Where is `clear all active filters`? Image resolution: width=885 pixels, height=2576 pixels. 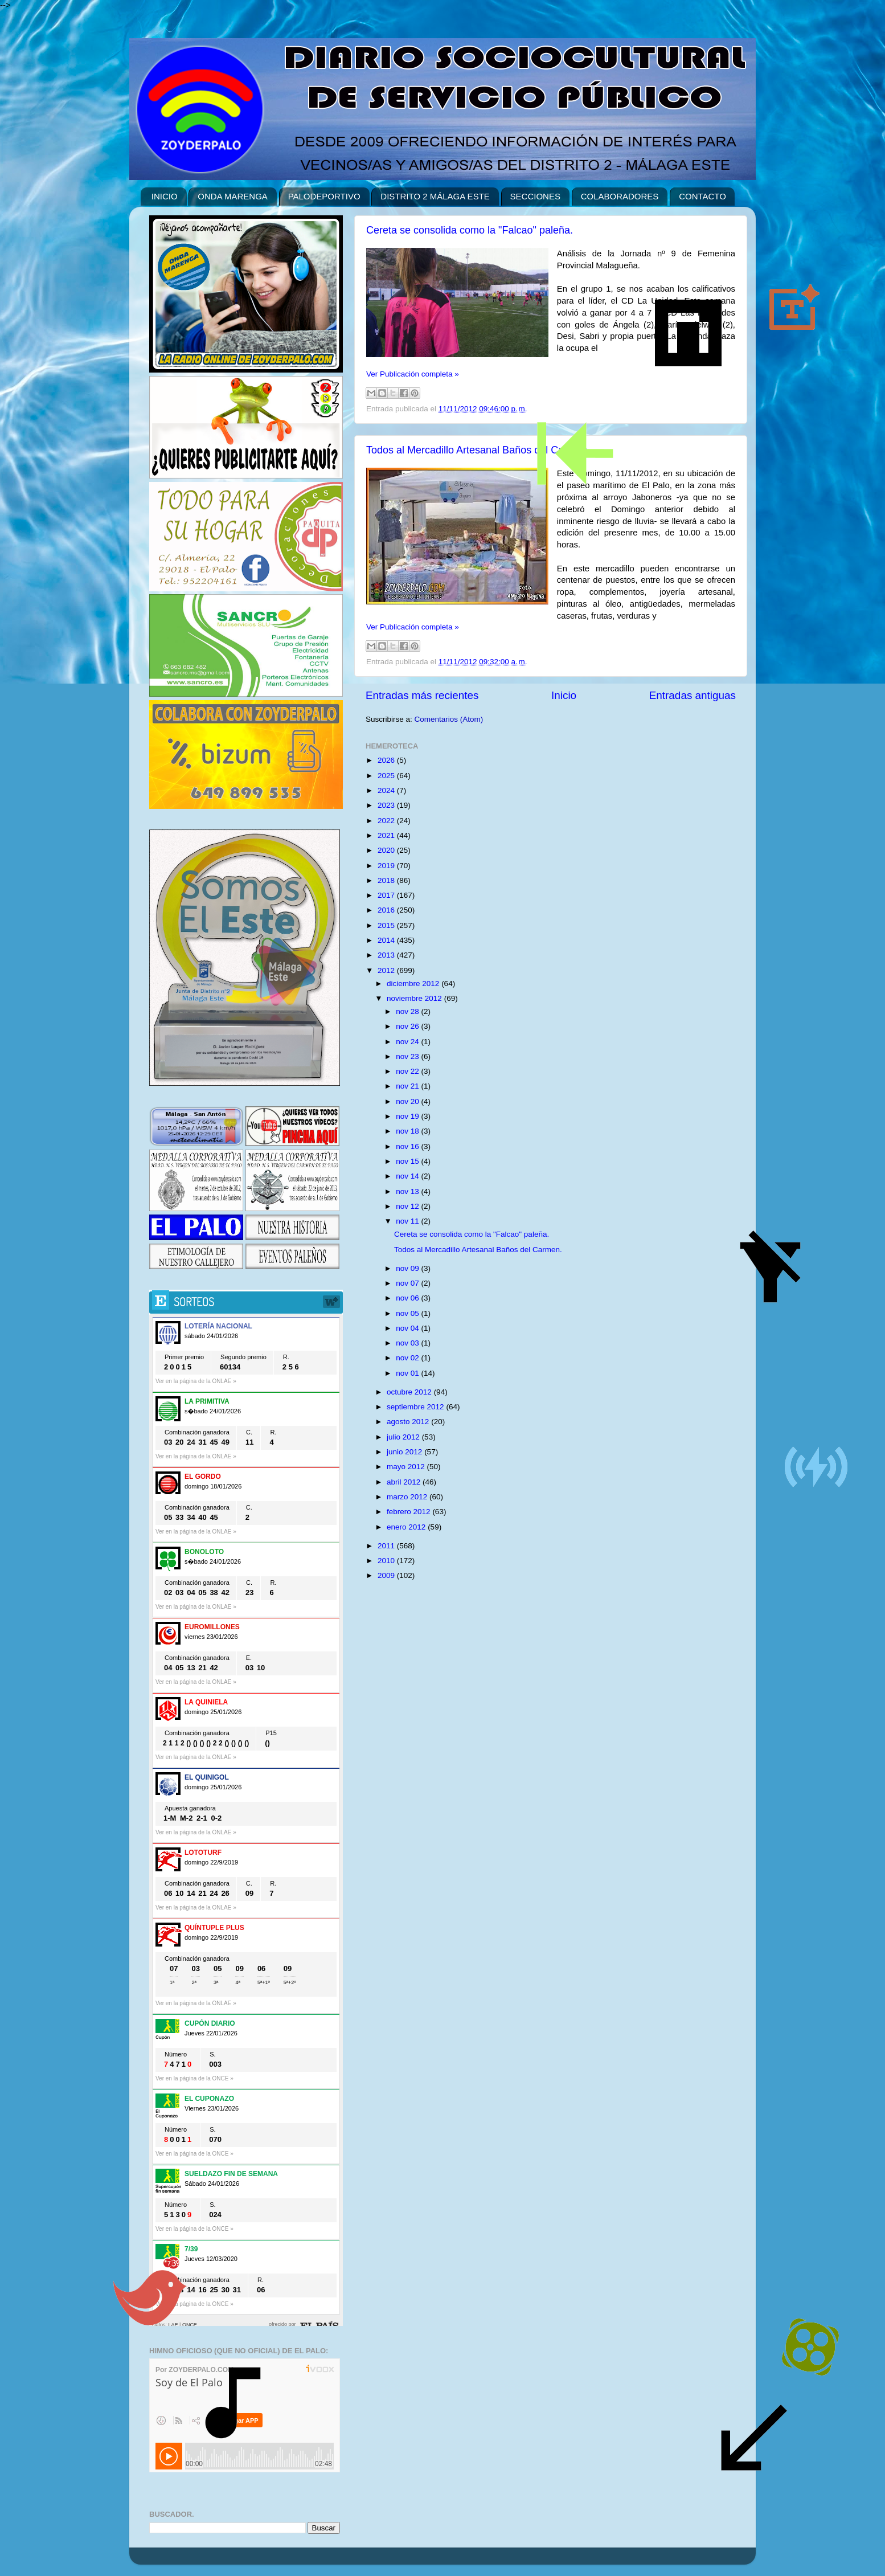 clear all active filters is located at coordinates (770, 1269).